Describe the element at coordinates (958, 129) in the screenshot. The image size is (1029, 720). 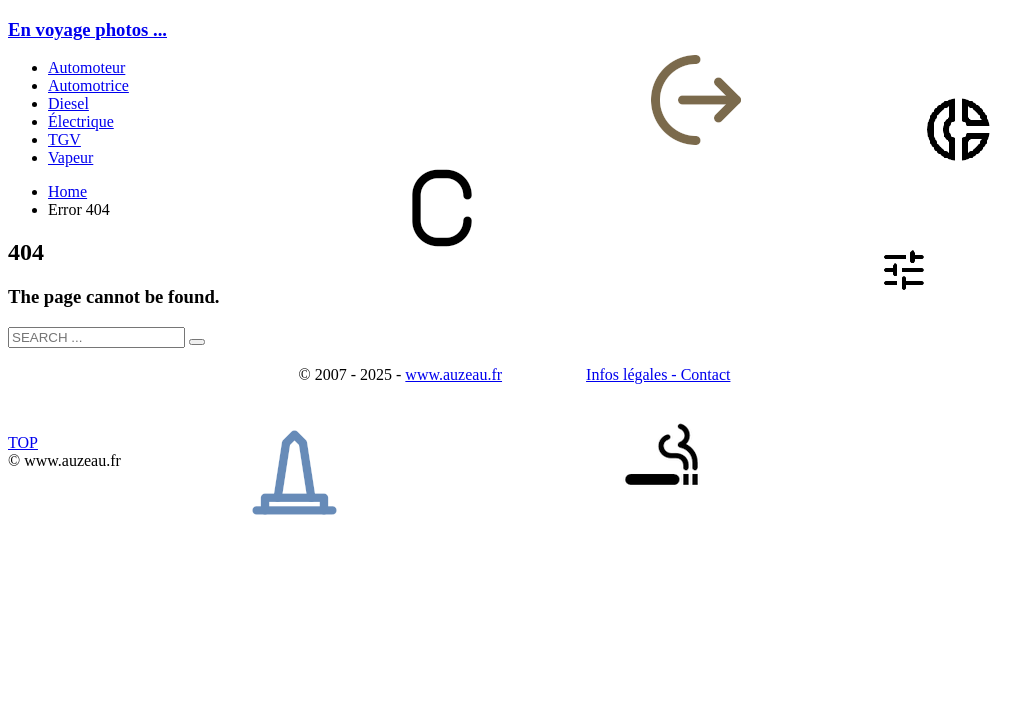
I see `view analytics or statistics breakdown` at that location.